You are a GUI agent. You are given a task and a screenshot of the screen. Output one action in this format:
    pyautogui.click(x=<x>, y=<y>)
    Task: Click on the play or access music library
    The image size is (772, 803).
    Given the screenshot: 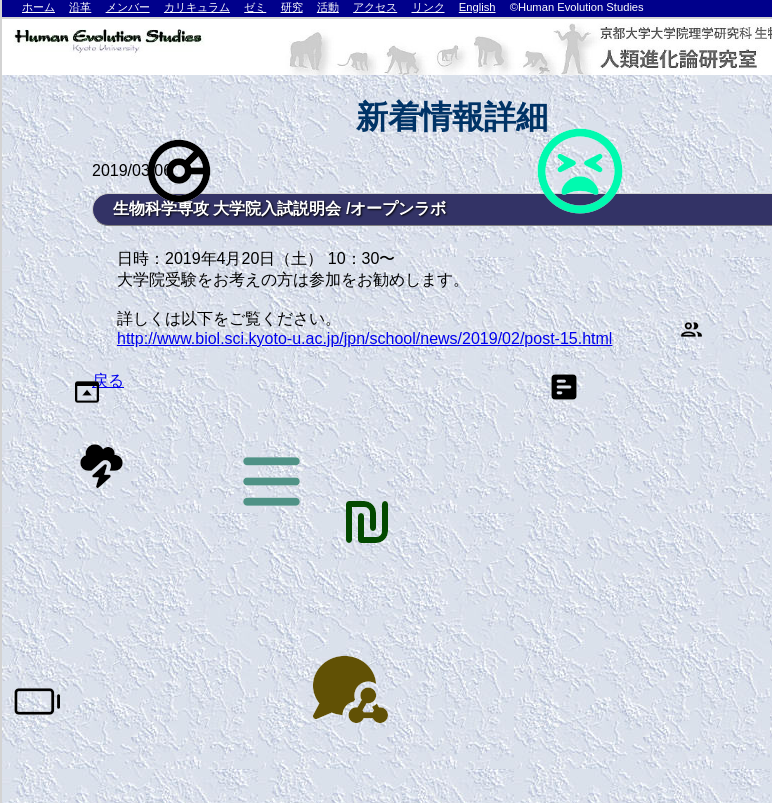 What is the action you would take?
    pyautogui.click(x=179, y=171)
    